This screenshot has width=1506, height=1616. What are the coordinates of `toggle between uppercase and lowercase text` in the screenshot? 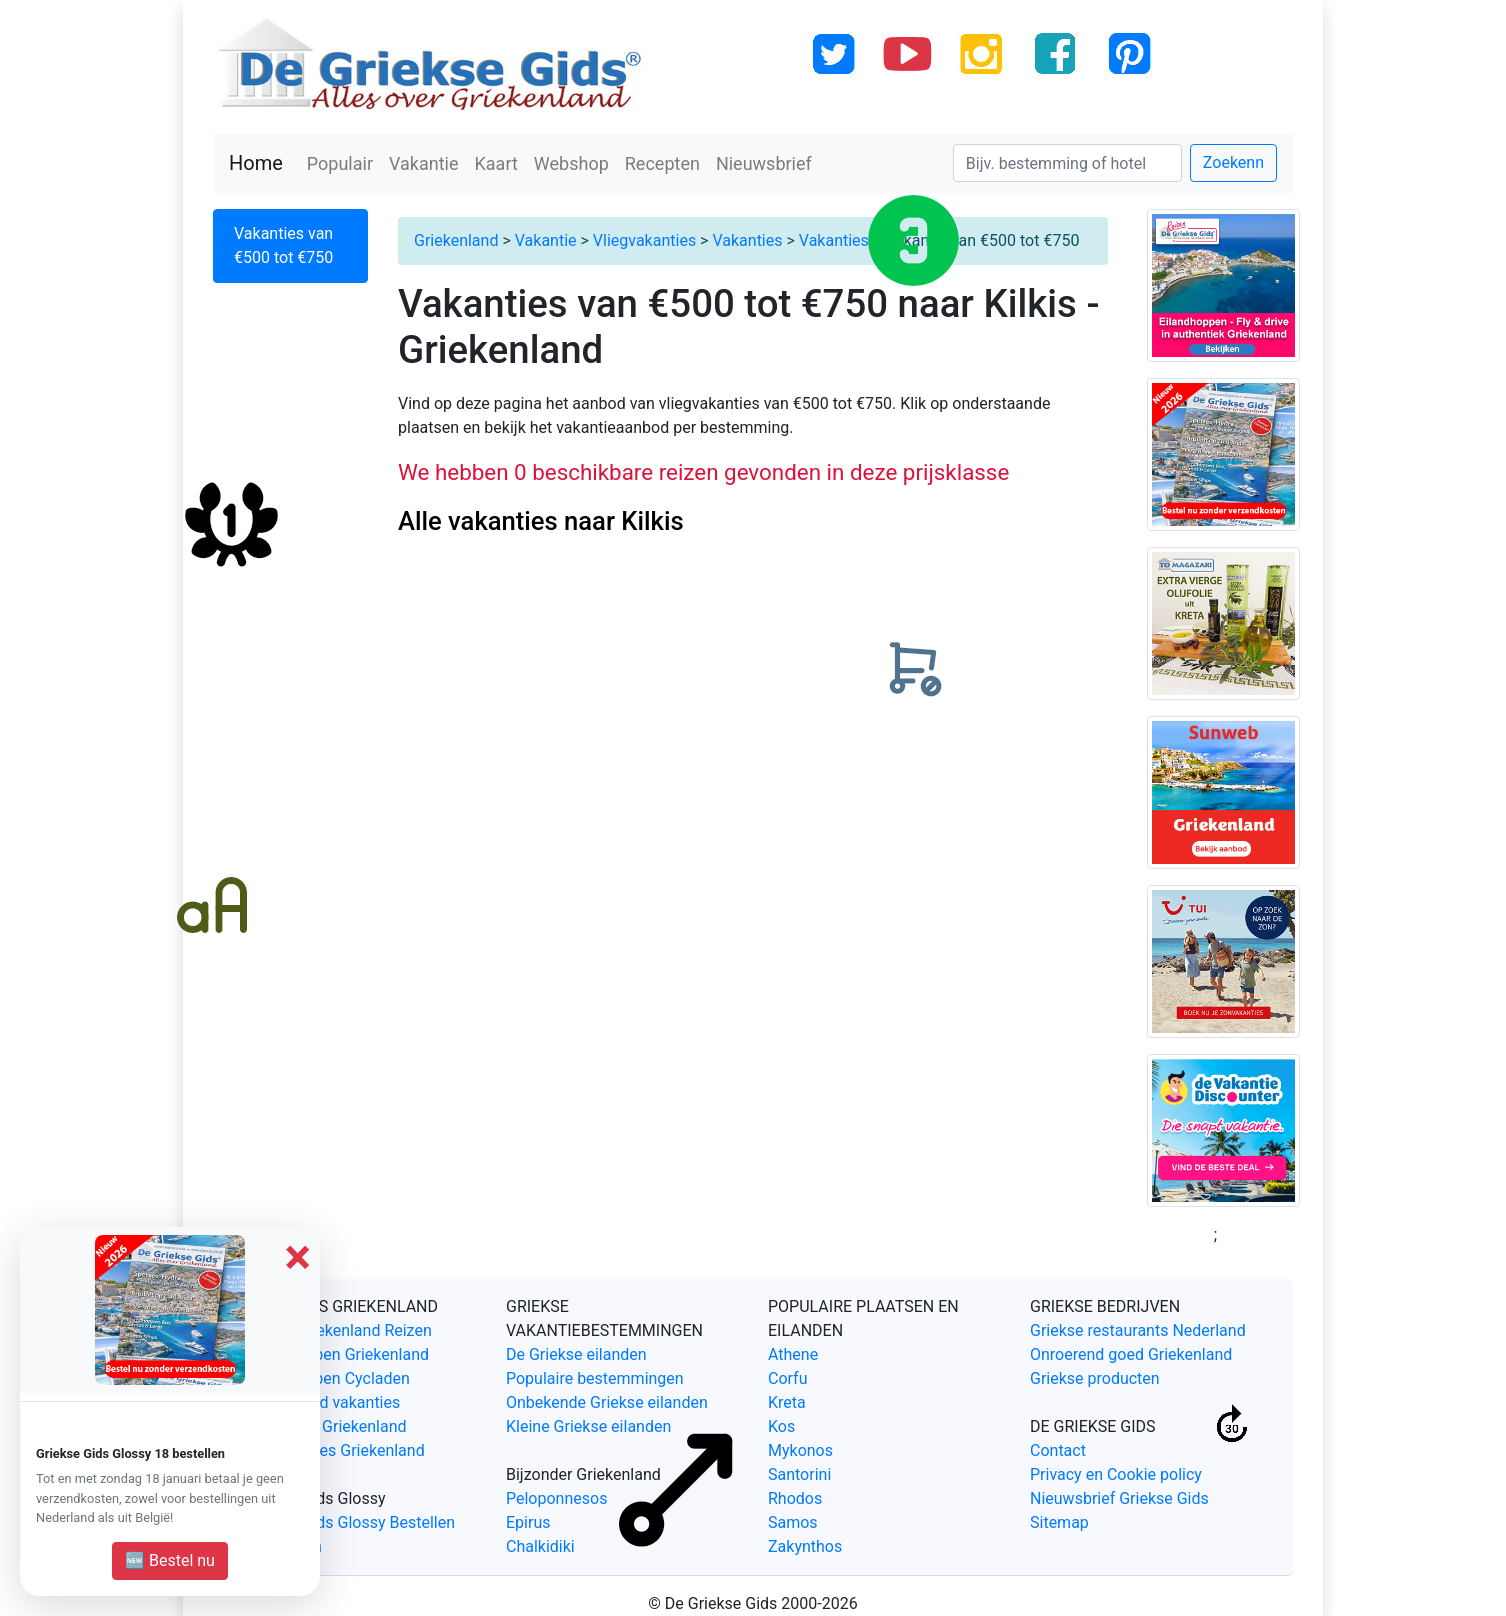 It's located at (212, 905).